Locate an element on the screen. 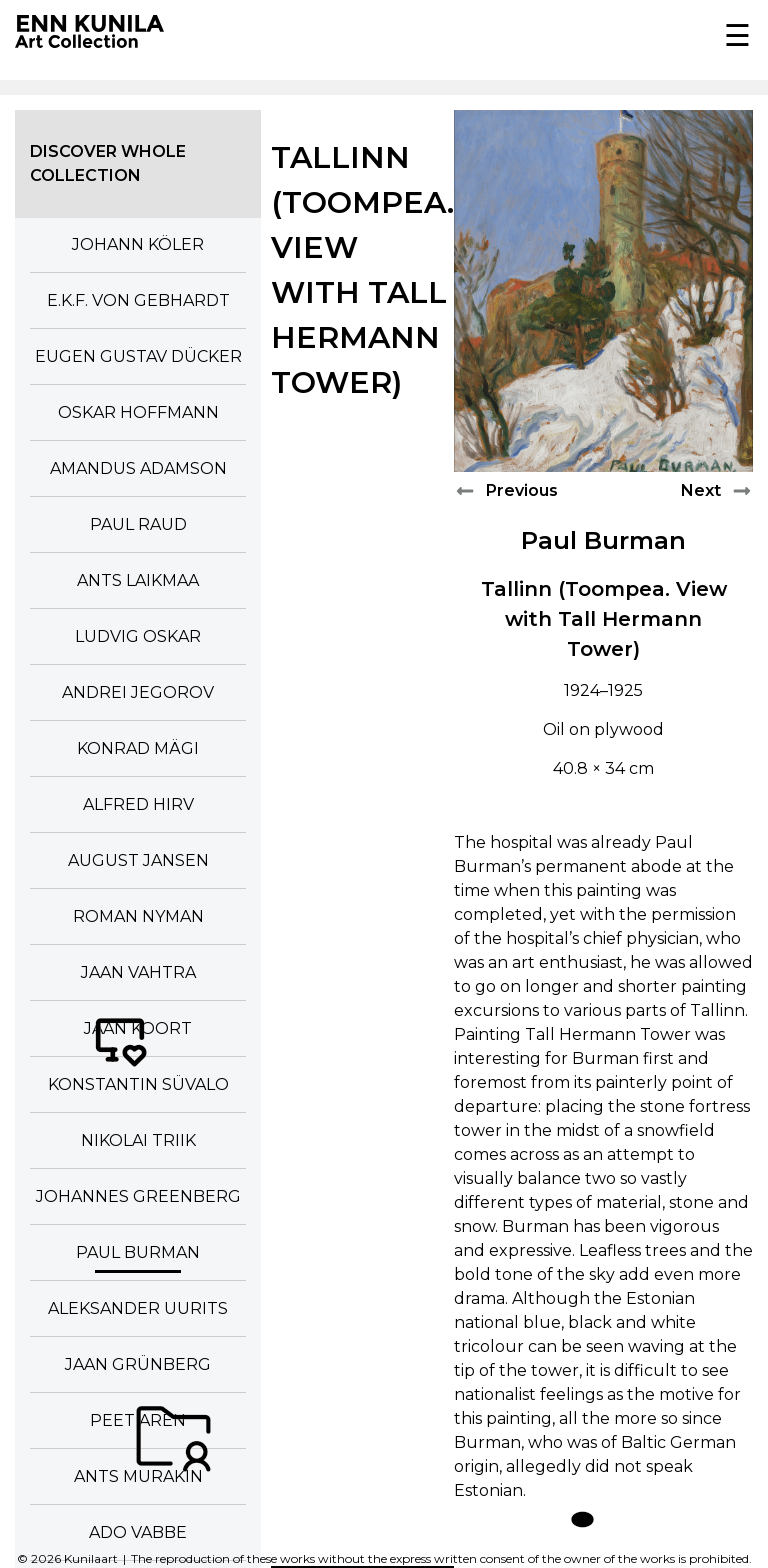 The height and width of the screenshot is (1568, 768). a filled oval shape indicator is located at coordinates (582, 1519).